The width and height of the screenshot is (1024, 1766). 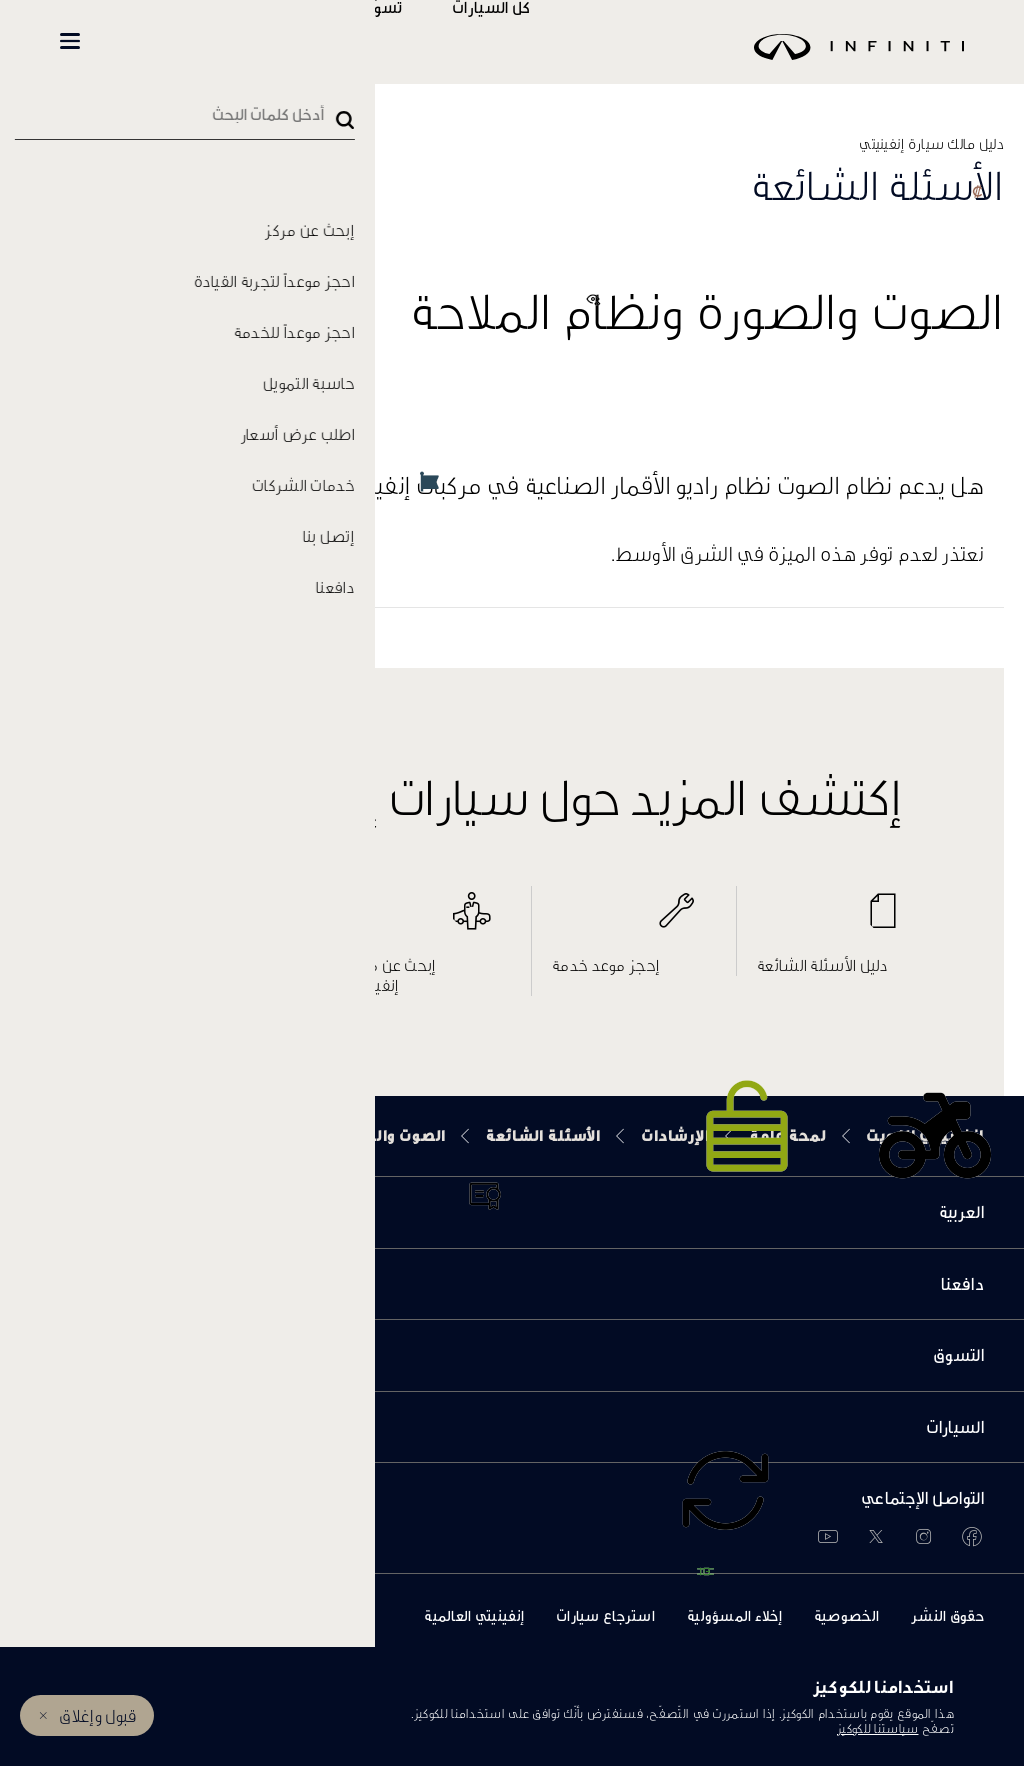 What do you see at coordinates (725, 1490) in the screenshot?
I see `refresh or reload content` at bounding box center [725, 1490].